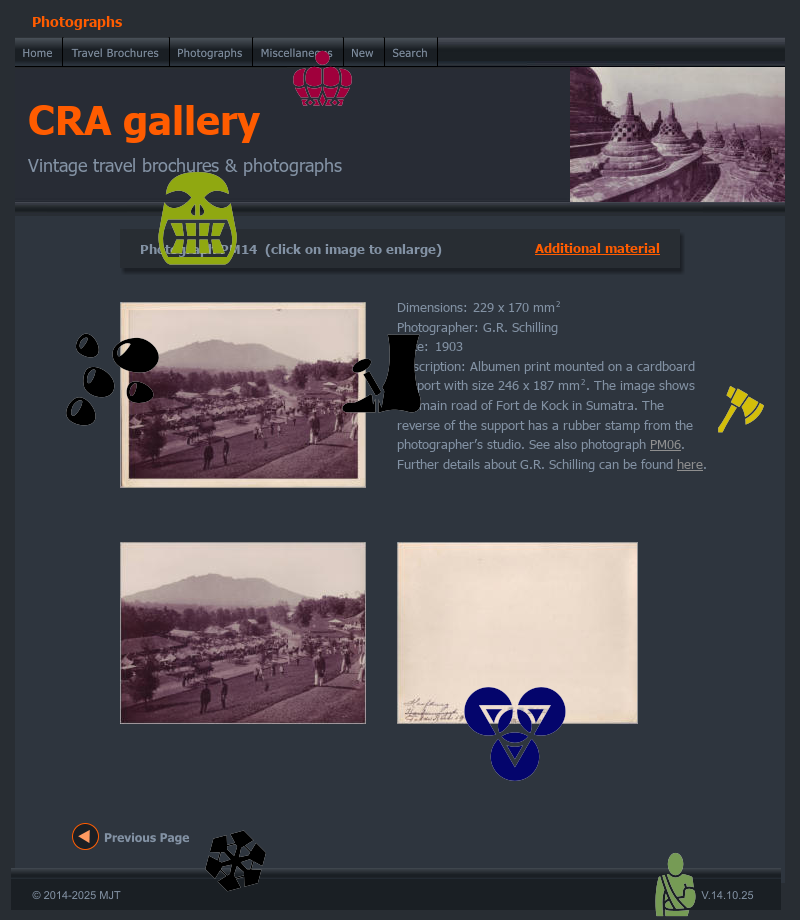 The height and width of the screenshot is (920, 800). Describe the element at coordinates (514, 733) in the screenshot. I see `indicates a trinity or three-way connection system` at that location.